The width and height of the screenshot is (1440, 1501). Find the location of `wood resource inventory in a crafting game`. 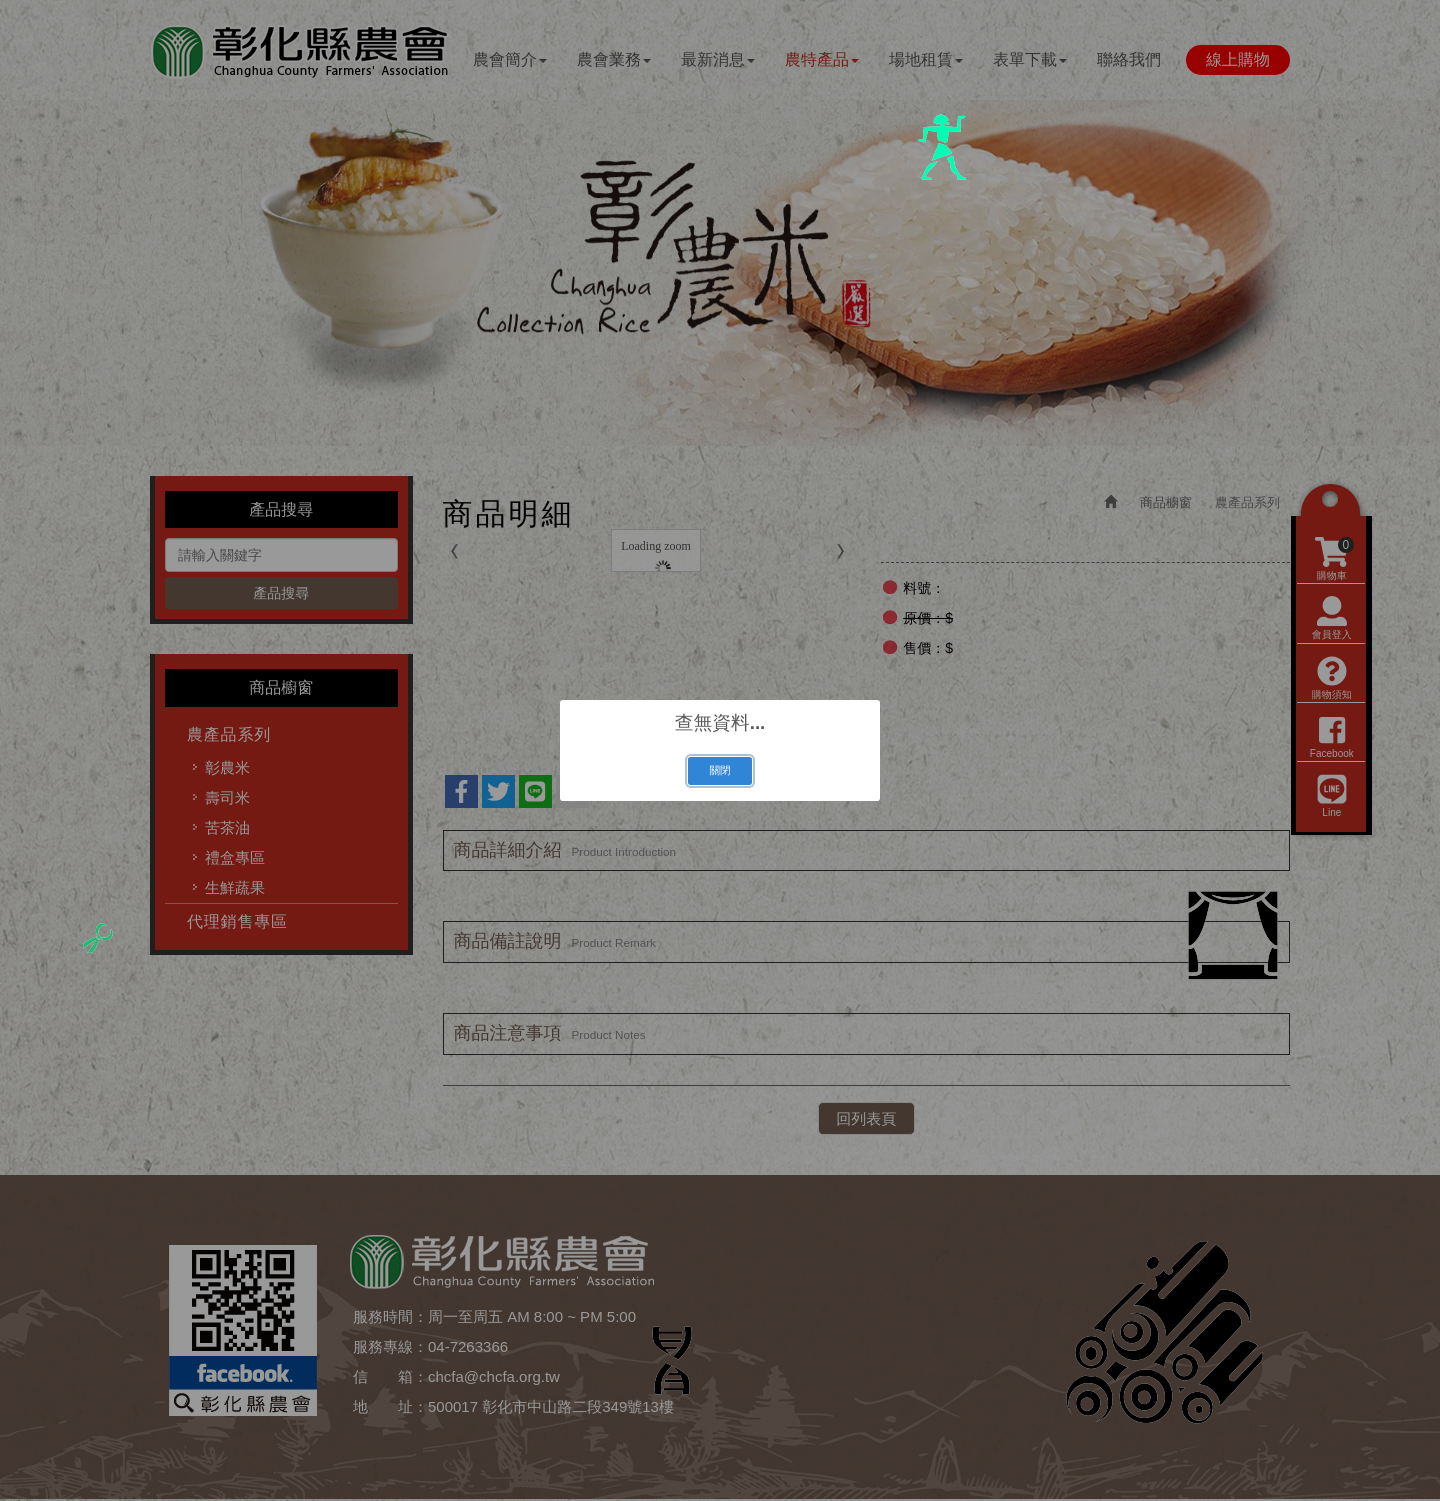

wood resource inventory in a crafting game is located at coordinates (1164, 1328).